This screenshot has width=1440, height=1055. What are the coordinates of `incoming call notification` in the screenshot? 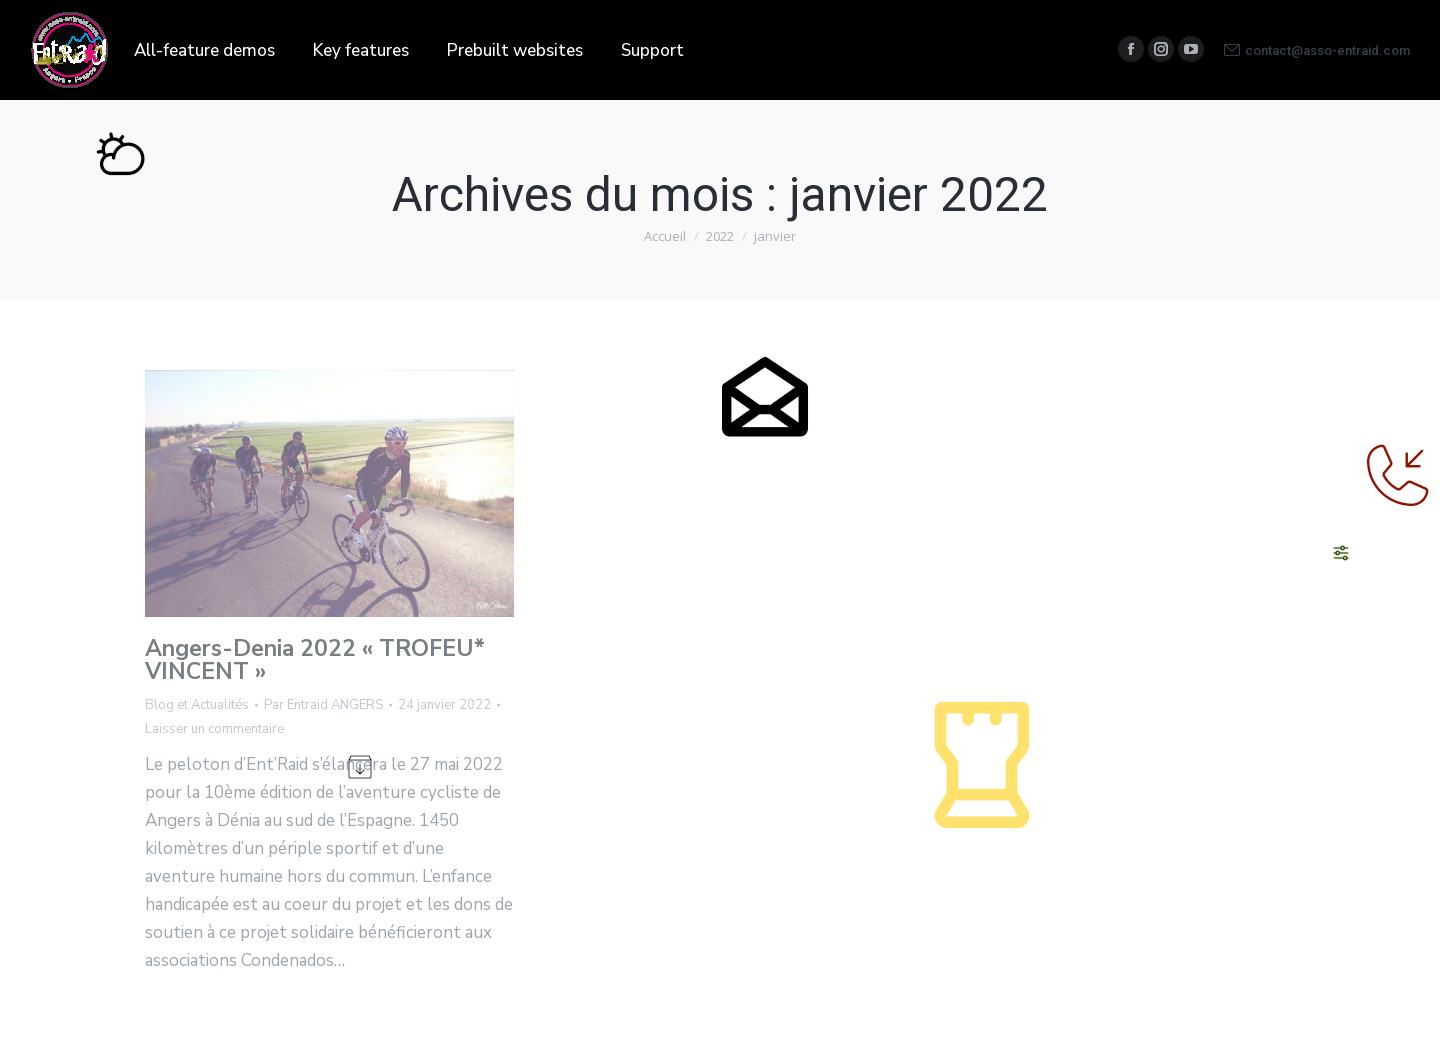 It's located at (1399, 474).